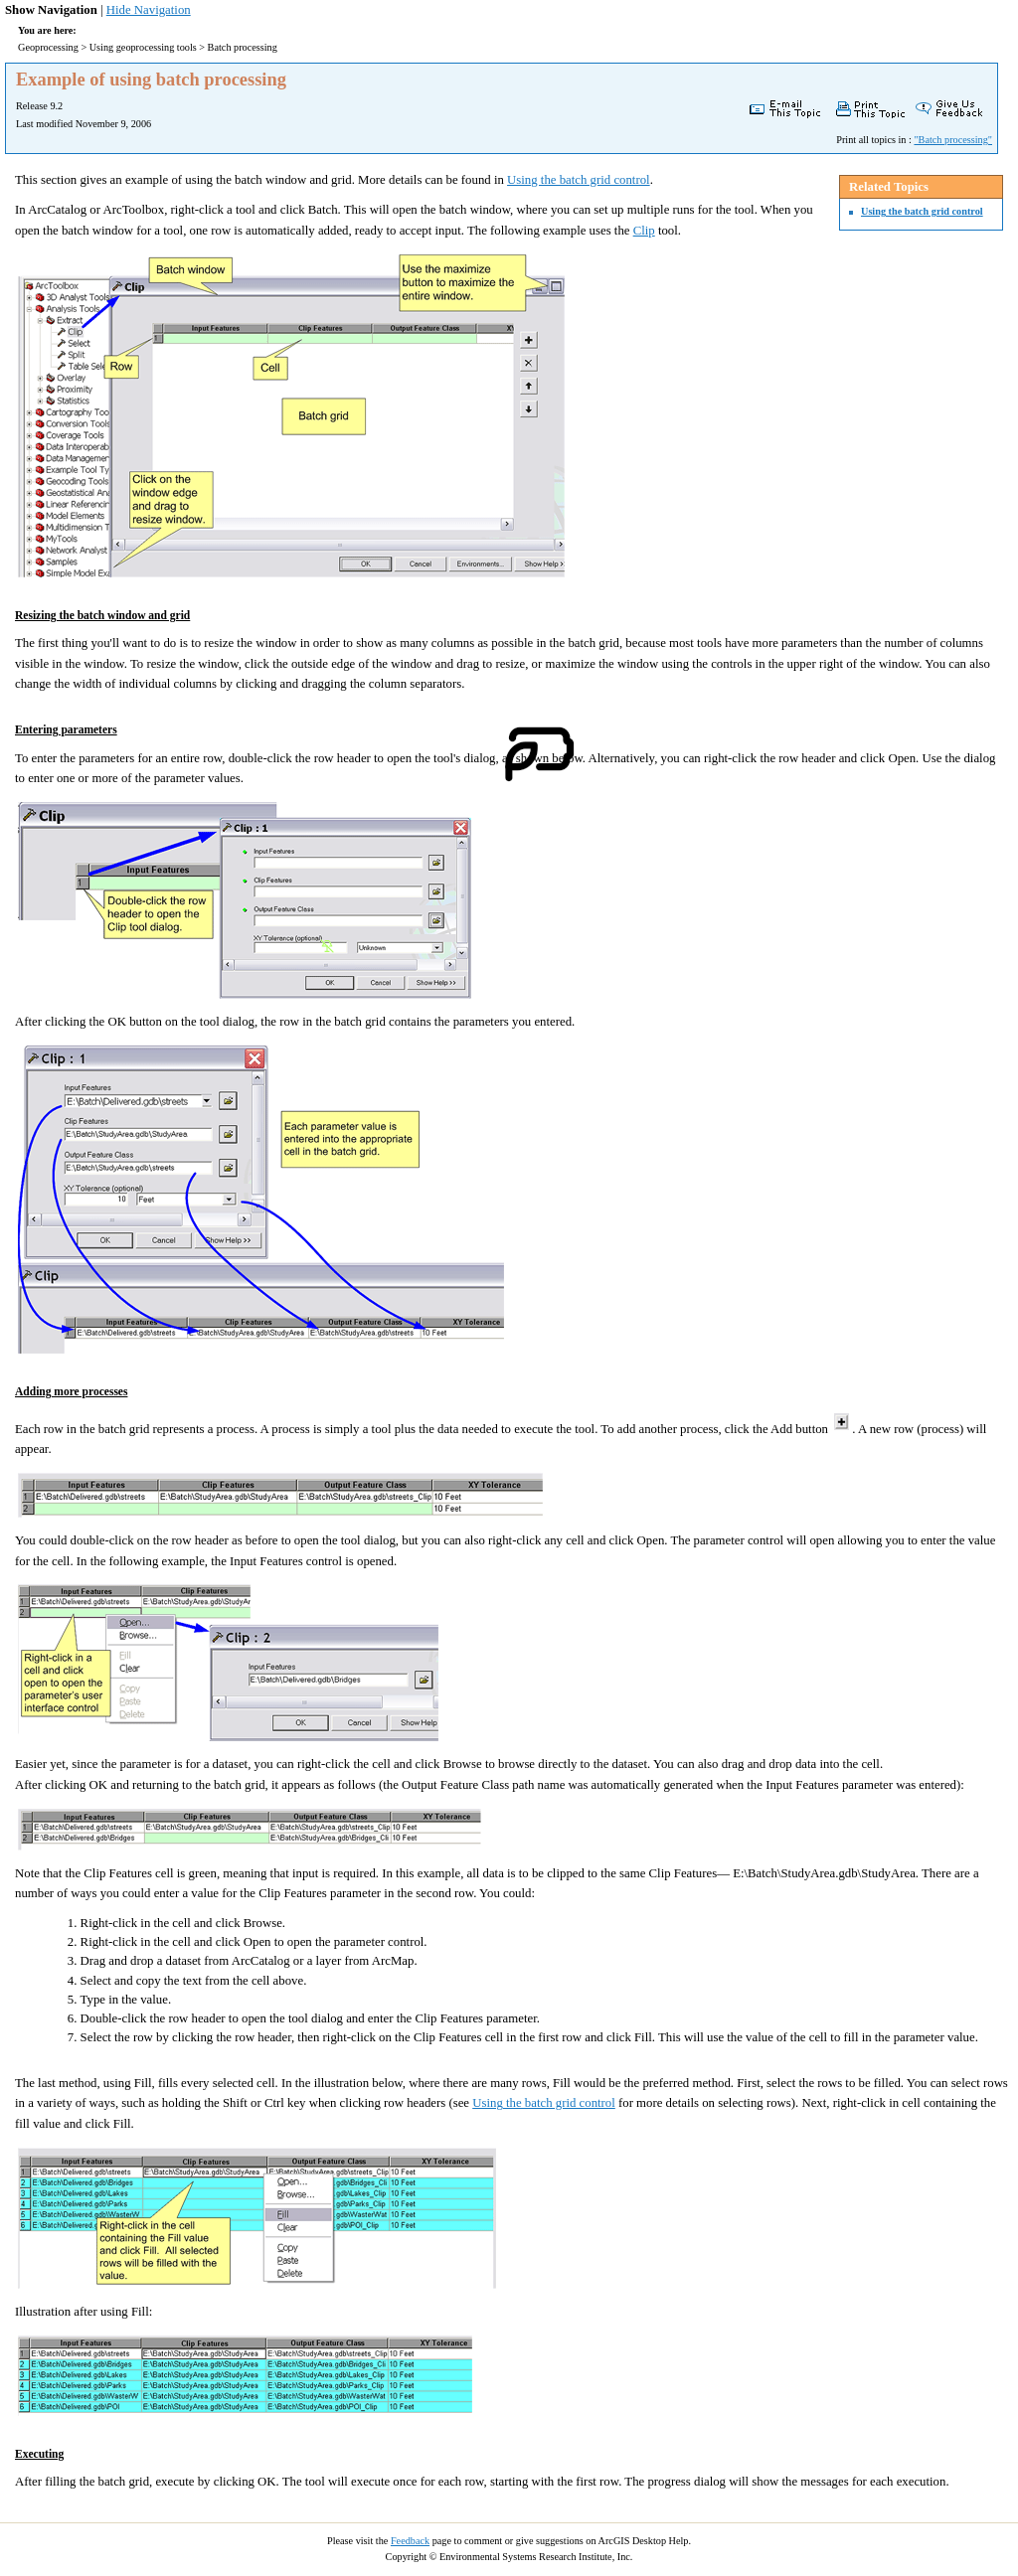  Describe the element at coordinates (541, 748) in the screenshot. I see `enable battery saver or eco mode` at that location.